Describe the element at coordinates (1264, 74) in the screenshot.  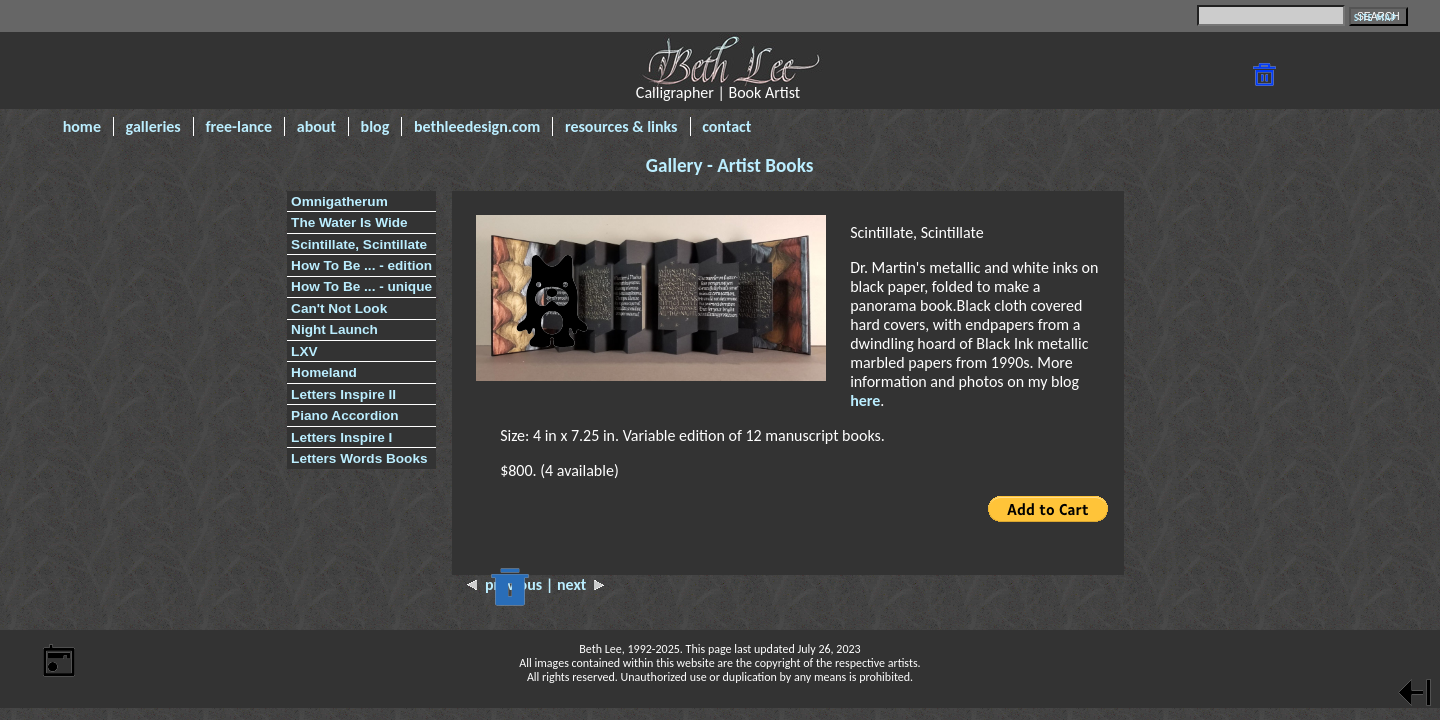
I see `delete selected item` at that location.